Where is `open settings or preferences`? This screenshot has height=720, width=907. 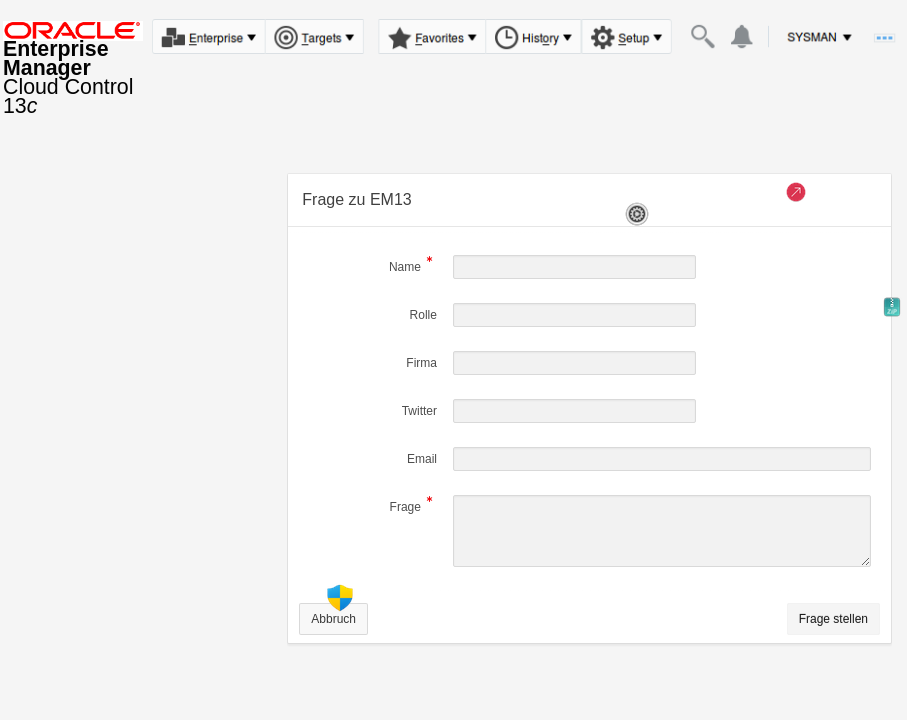 open settings or preferences is located at coordinates (637, 214).